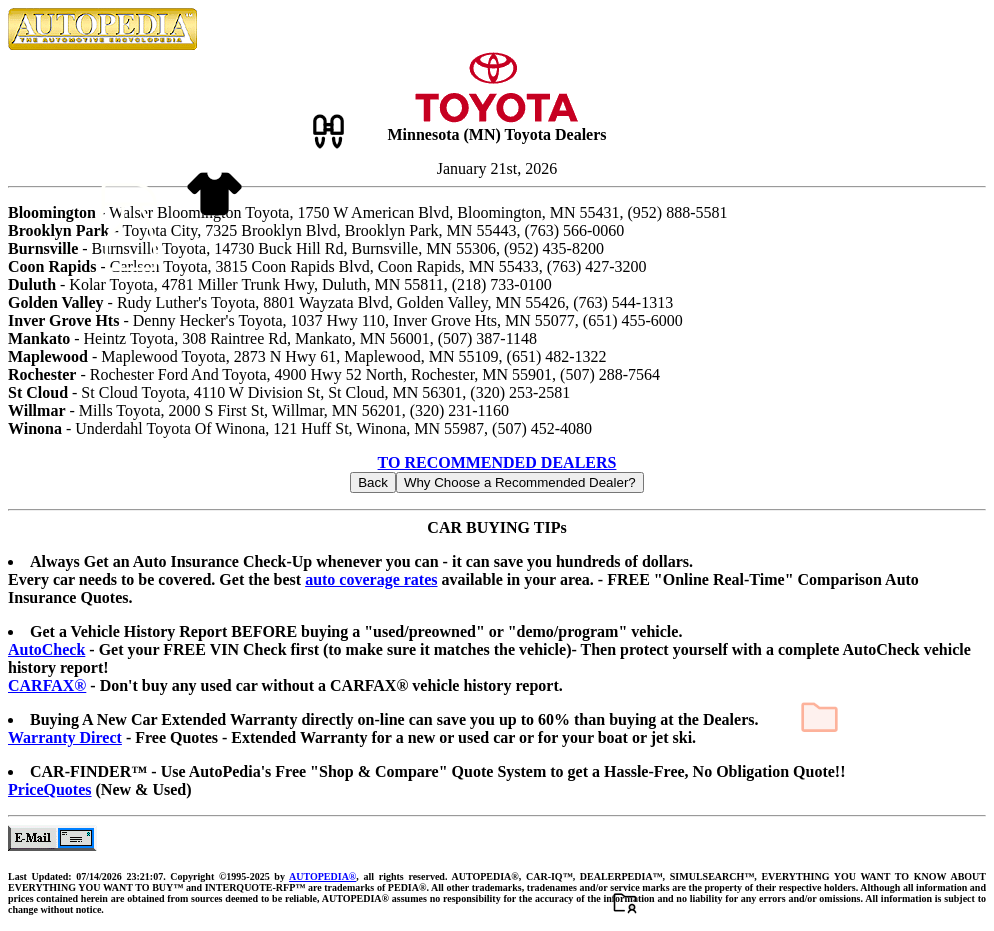 The height and width of the screenshot is (931, 994). What do you see at coordinates (328, 131) in the screenshot?
I see `access jetpack or boost feature` at bounding box center [328, 131].